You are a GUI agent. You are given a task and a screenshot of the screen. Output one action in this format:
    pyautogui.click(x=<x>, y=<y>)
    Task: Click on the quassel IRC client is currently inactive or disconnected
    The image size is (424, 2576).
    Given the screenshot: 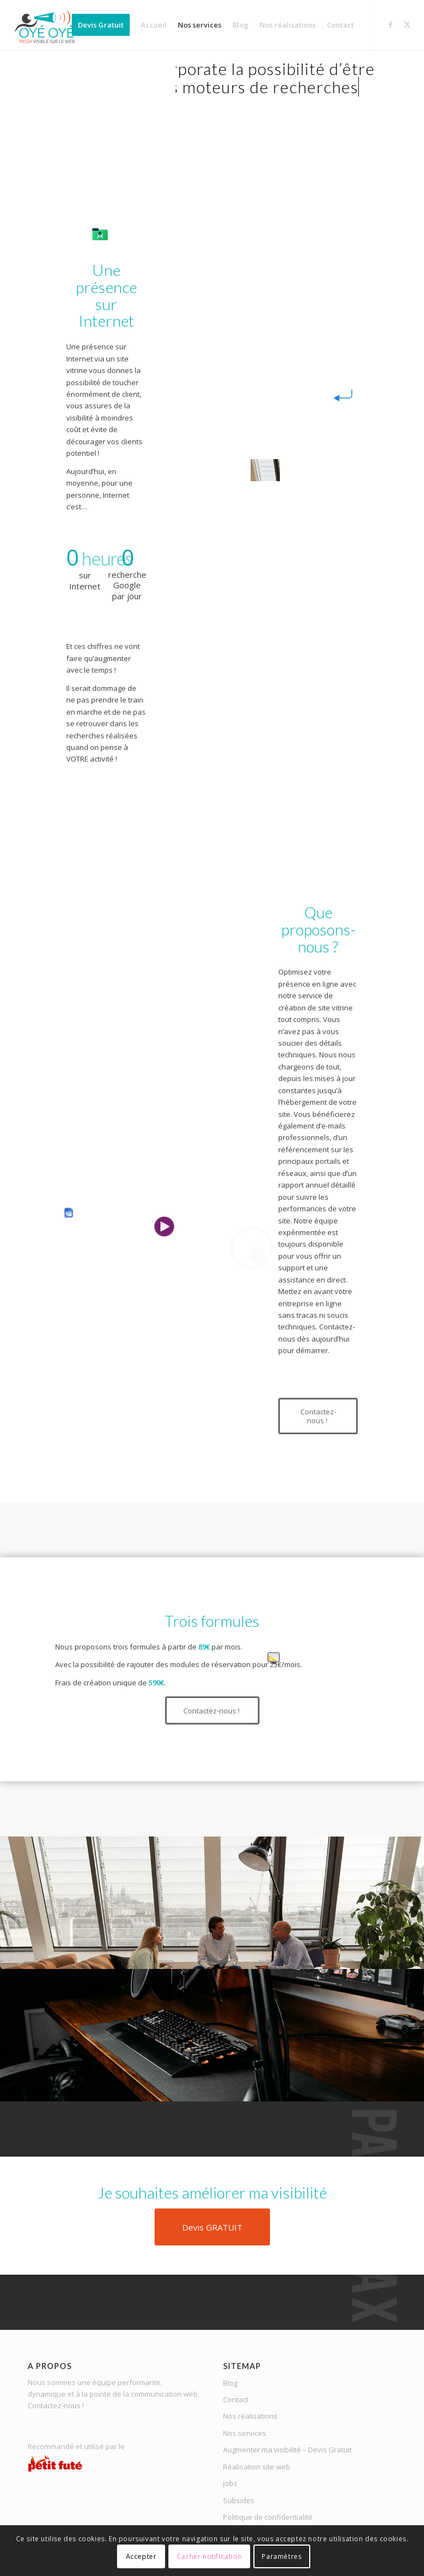 What is the action you would take?
    pyautogui.click(x=251, y=1247)
    